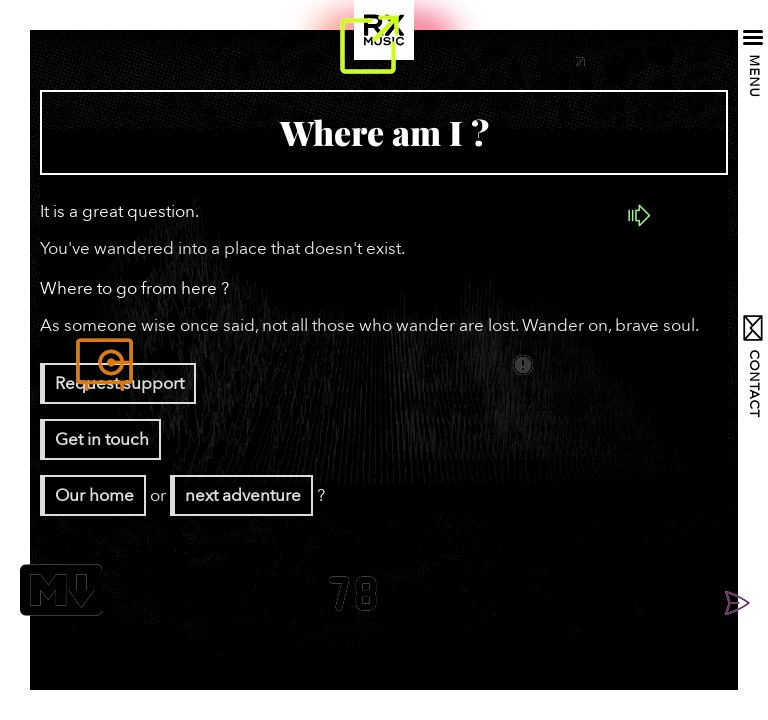 The image size is (768, 720). What do you see at coordinates (104, 362) in the screenshot?
I see `access secure storage or vault` at bounding box center [104, 362].